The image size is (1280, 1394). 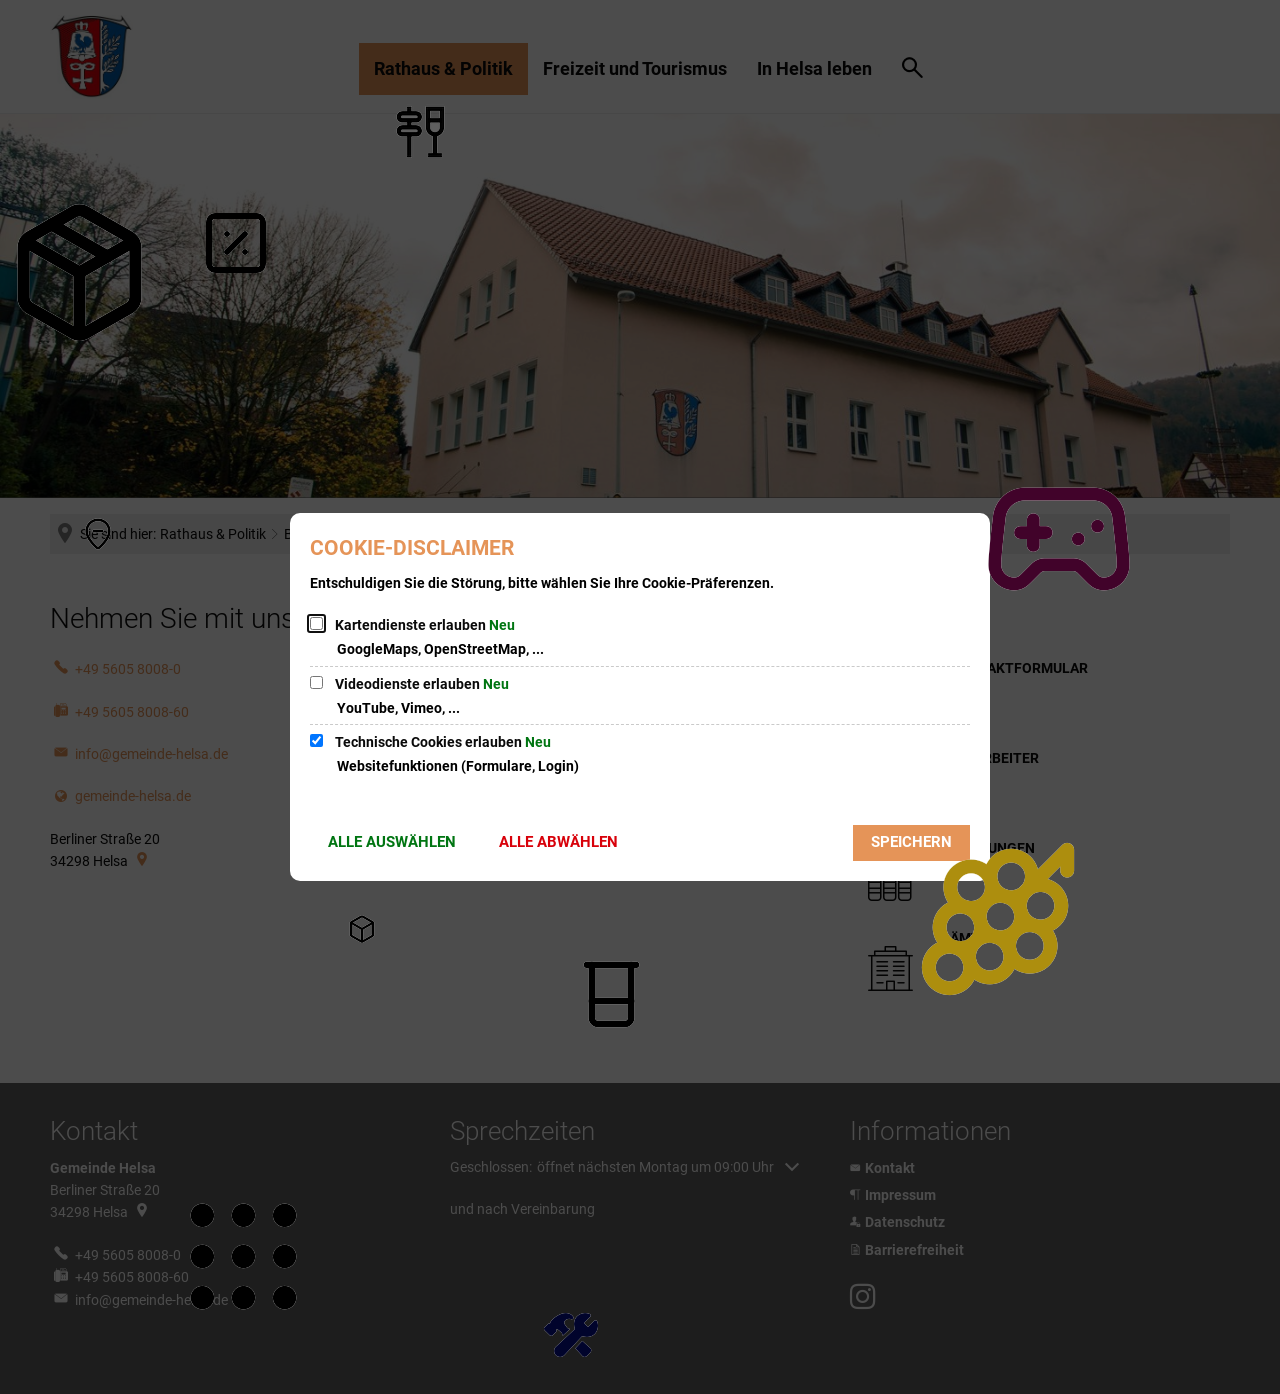 I want to click on view package or shipment details, so click(x=362, y=929).